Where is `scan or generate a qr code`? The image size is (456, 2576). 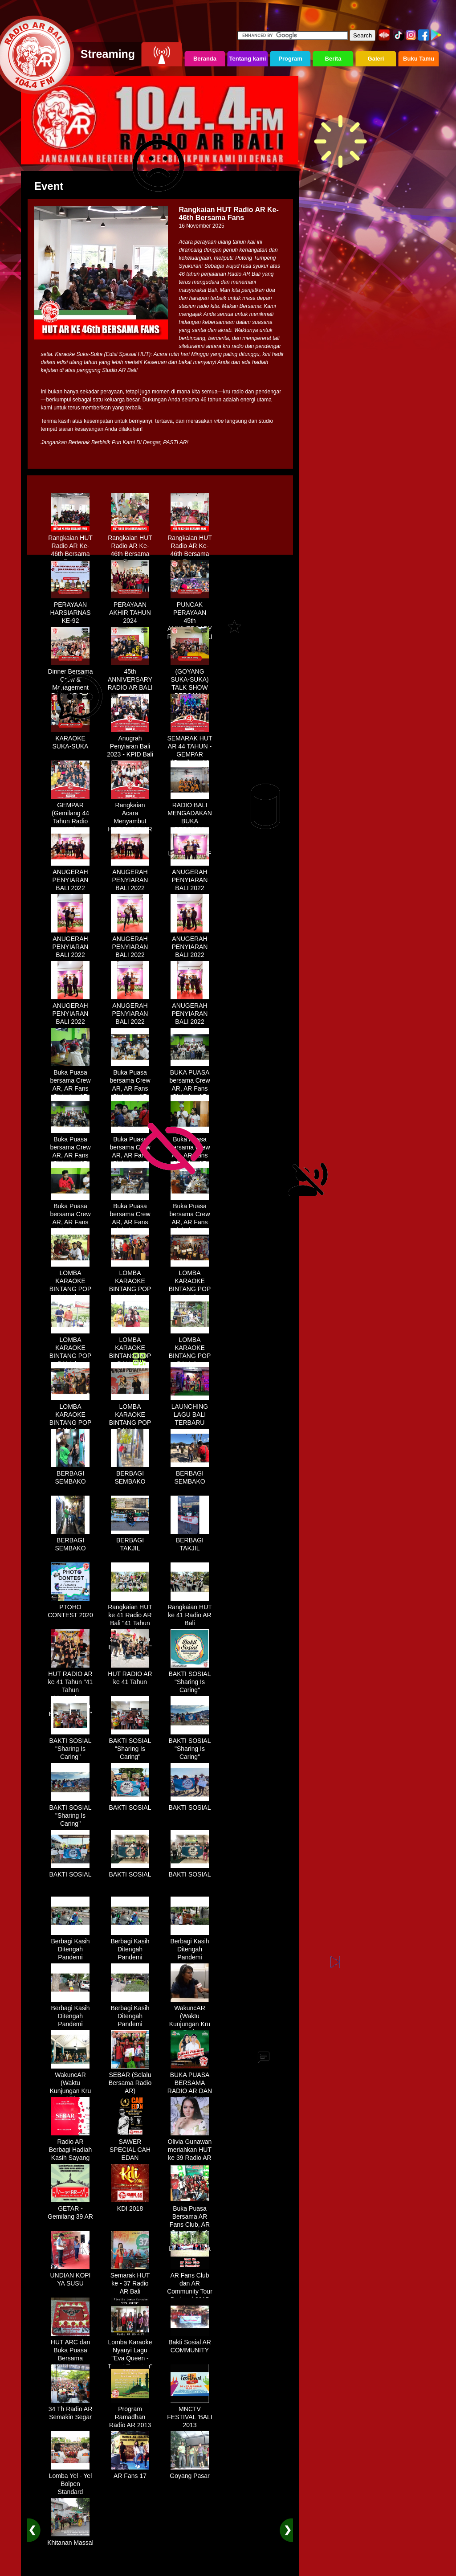
scan or generate a qr code is located at coordinates (139, 1359).